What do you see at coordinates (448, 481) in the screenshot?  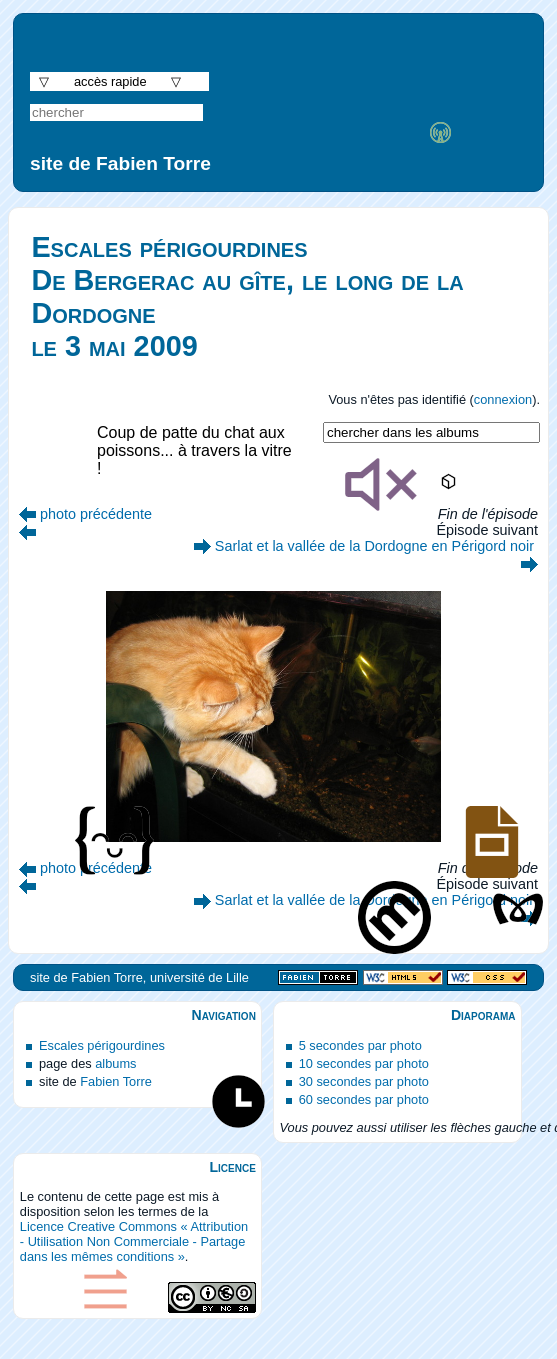 I see `open box app or package tracking` at bounding box center [448, 481].